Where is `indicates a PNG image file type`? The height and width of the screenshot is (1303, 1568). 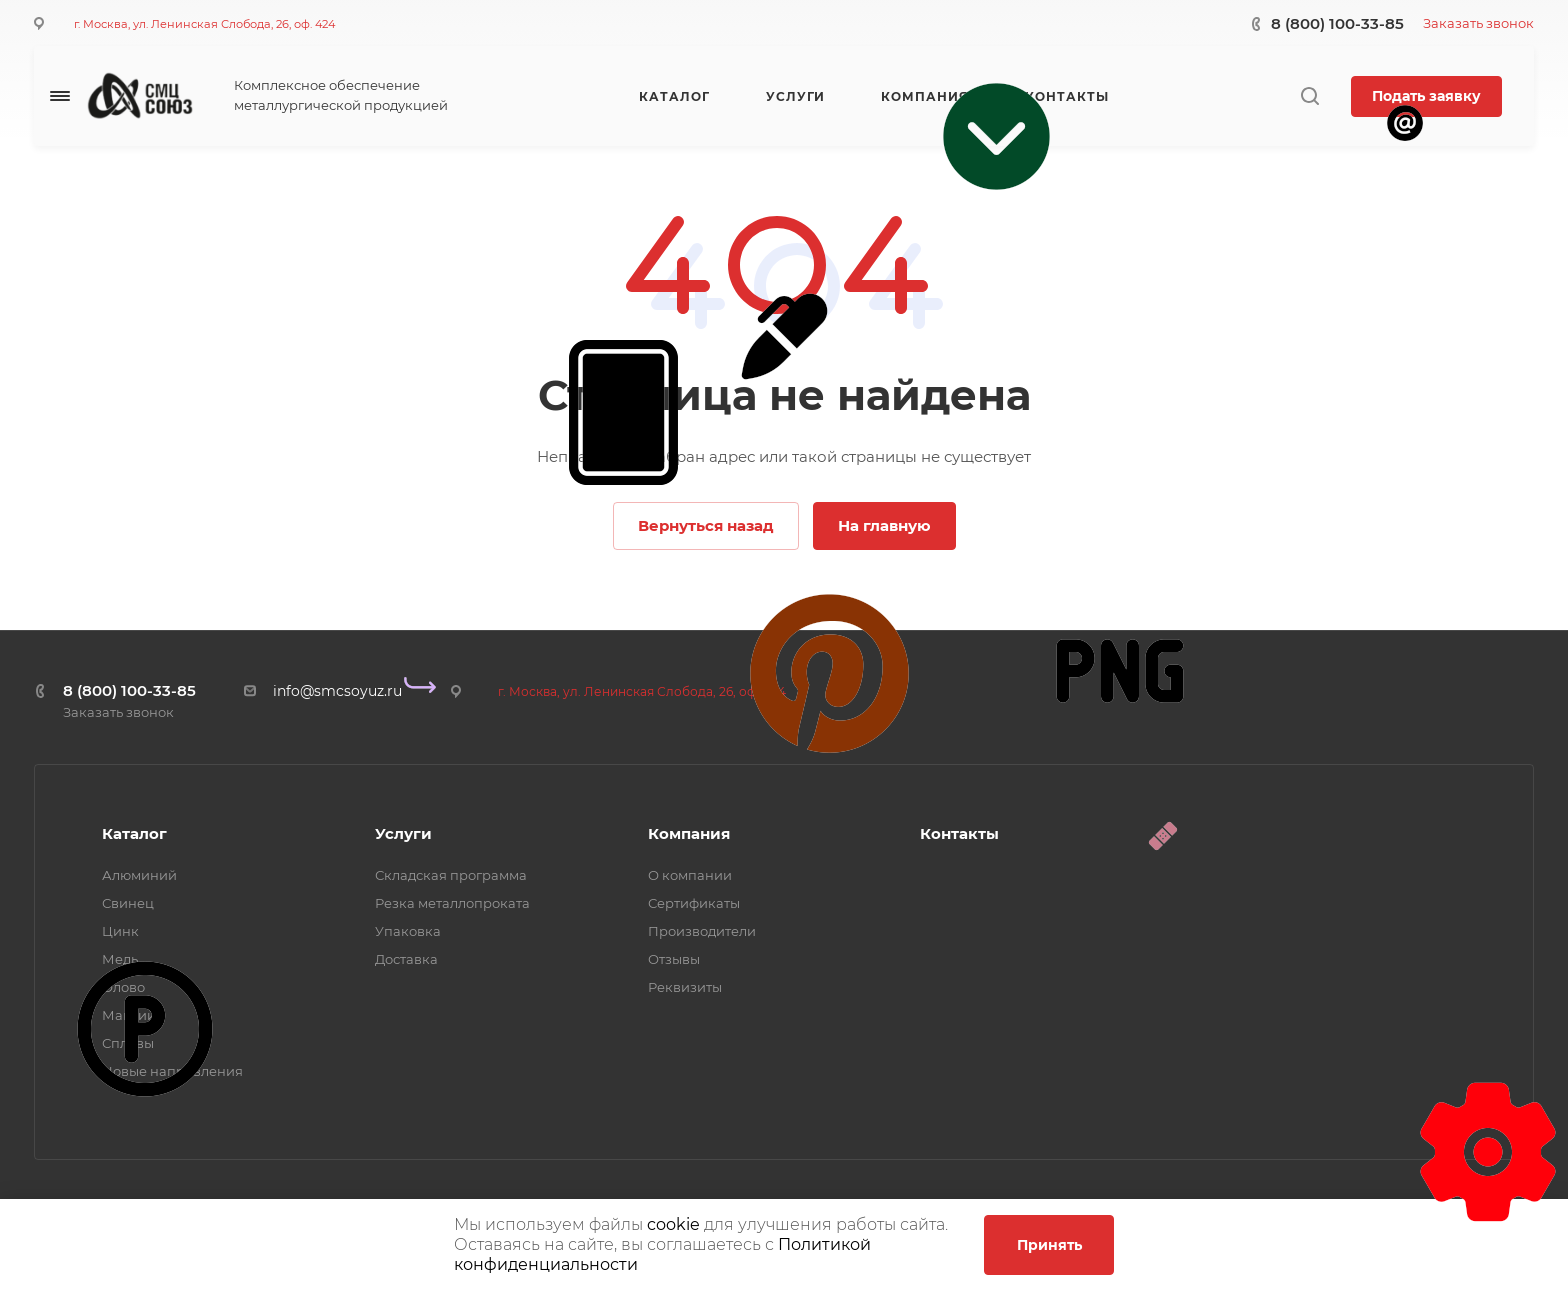
indicates a PNG image file type is located at coordinates (1120, 671).